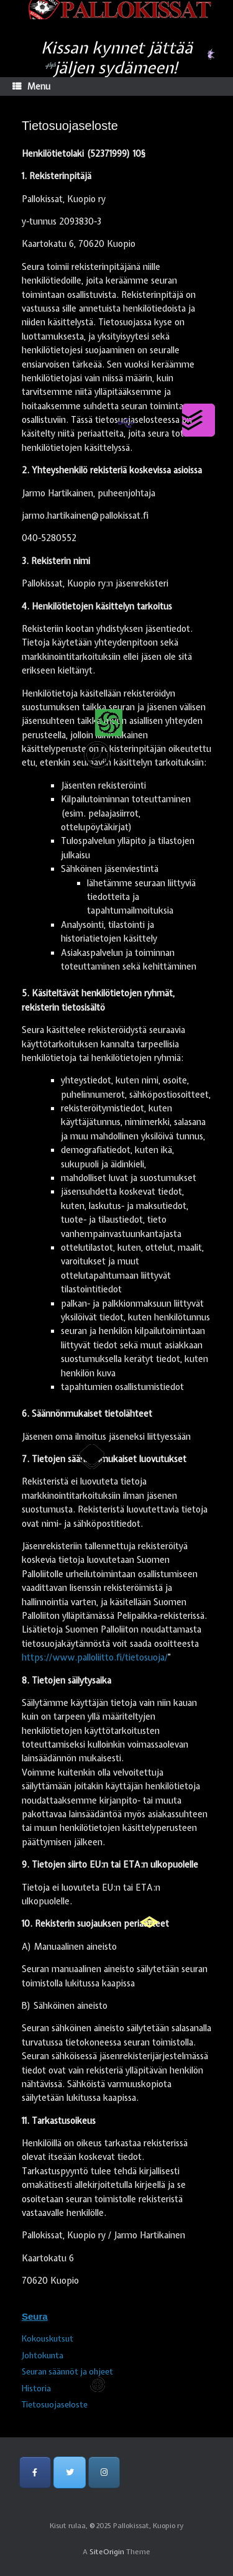  What do you see at coordinates (92, 1457) in the screenshot?
I see `openlayers mapping library logo` at bounding box center [92, 1457].